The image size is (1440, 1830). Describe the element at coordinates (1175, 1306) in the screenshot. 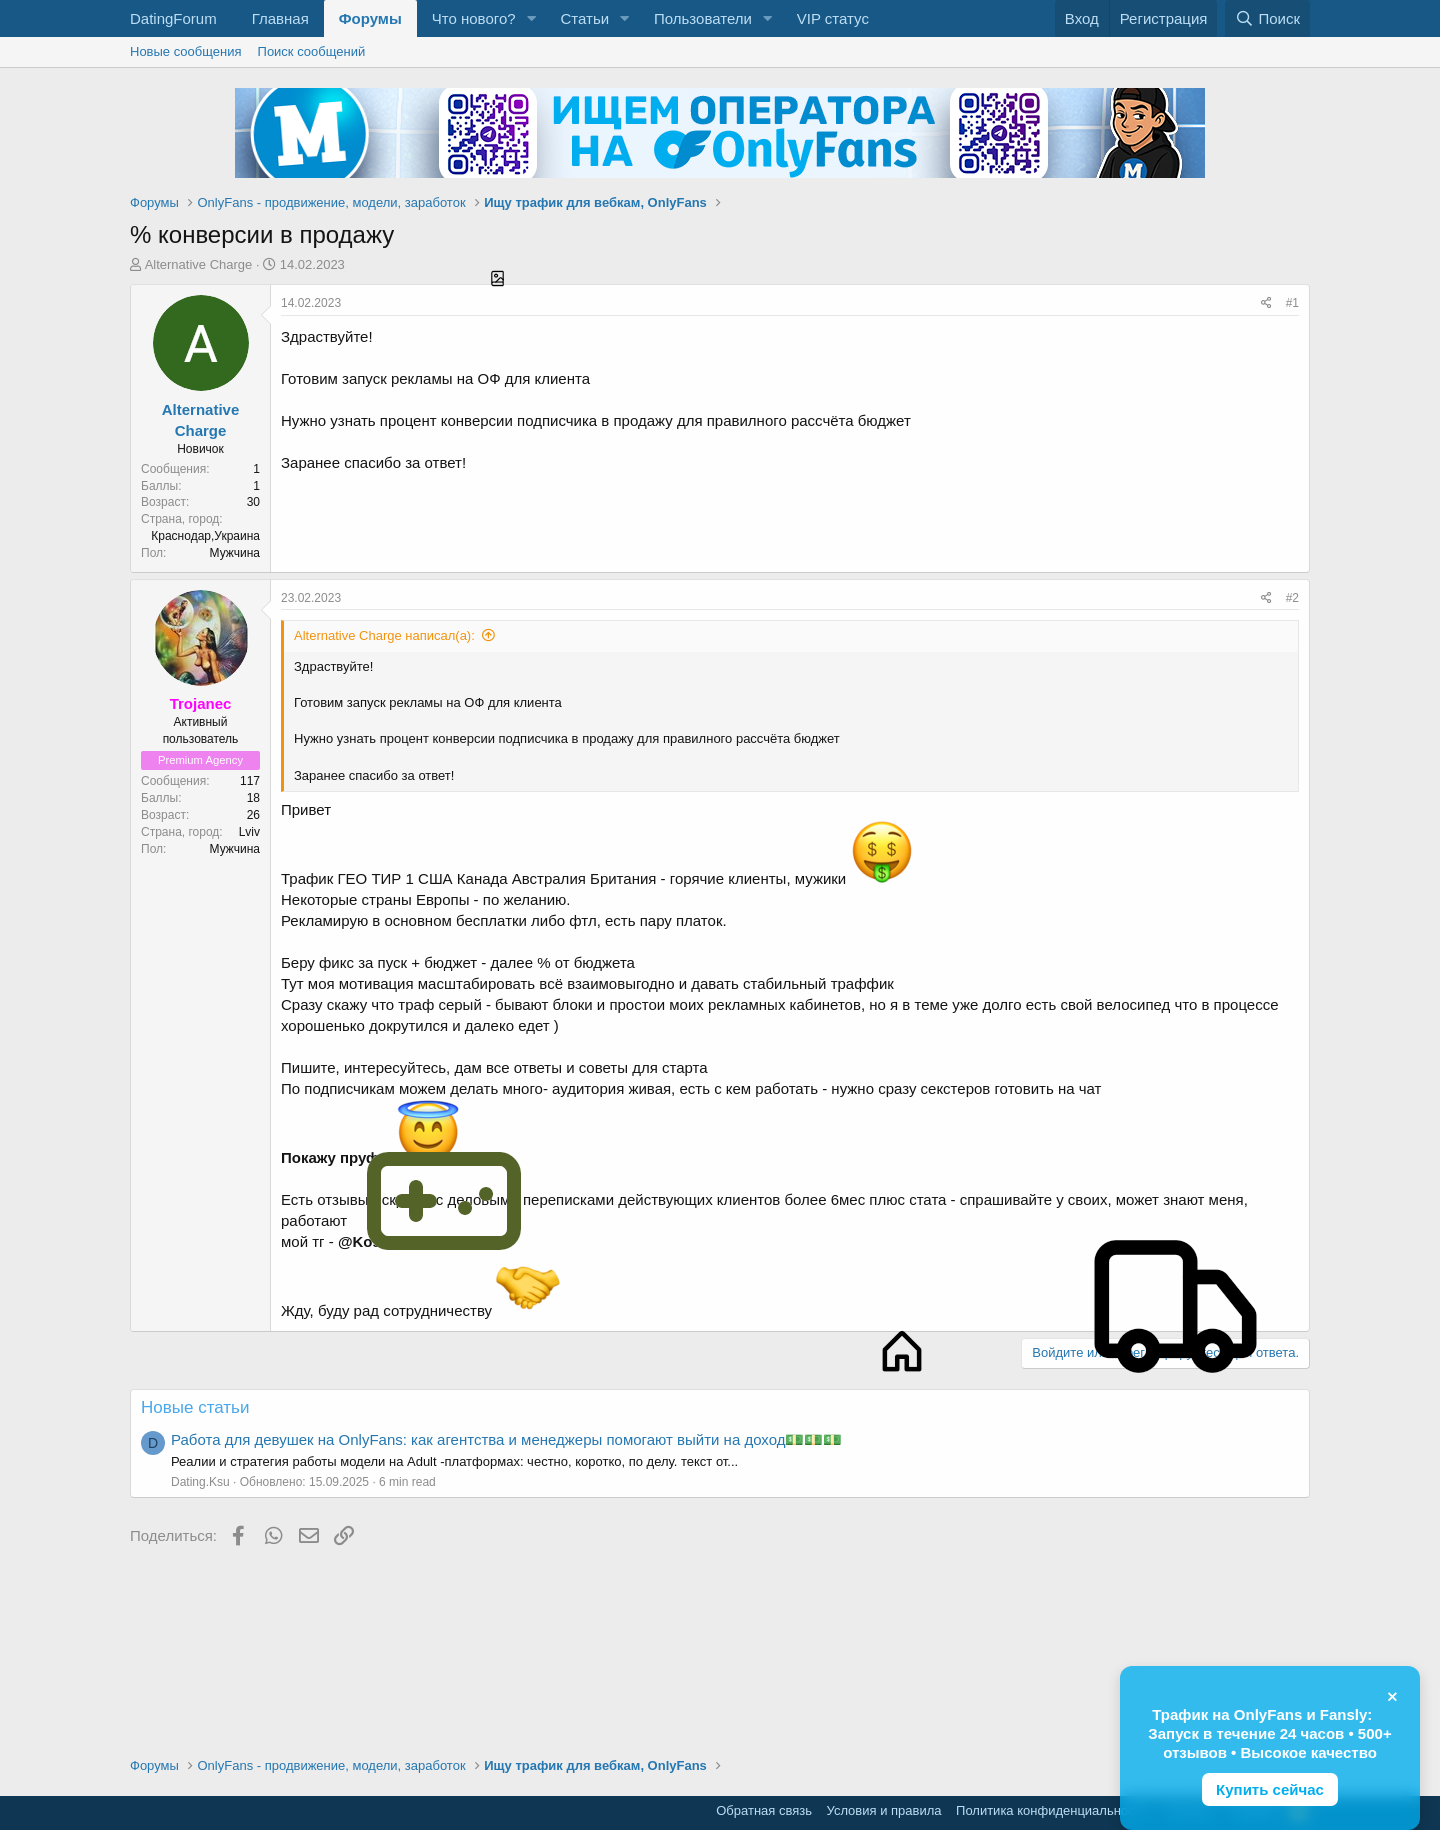

I see `track your delivery or shipment` at that location.